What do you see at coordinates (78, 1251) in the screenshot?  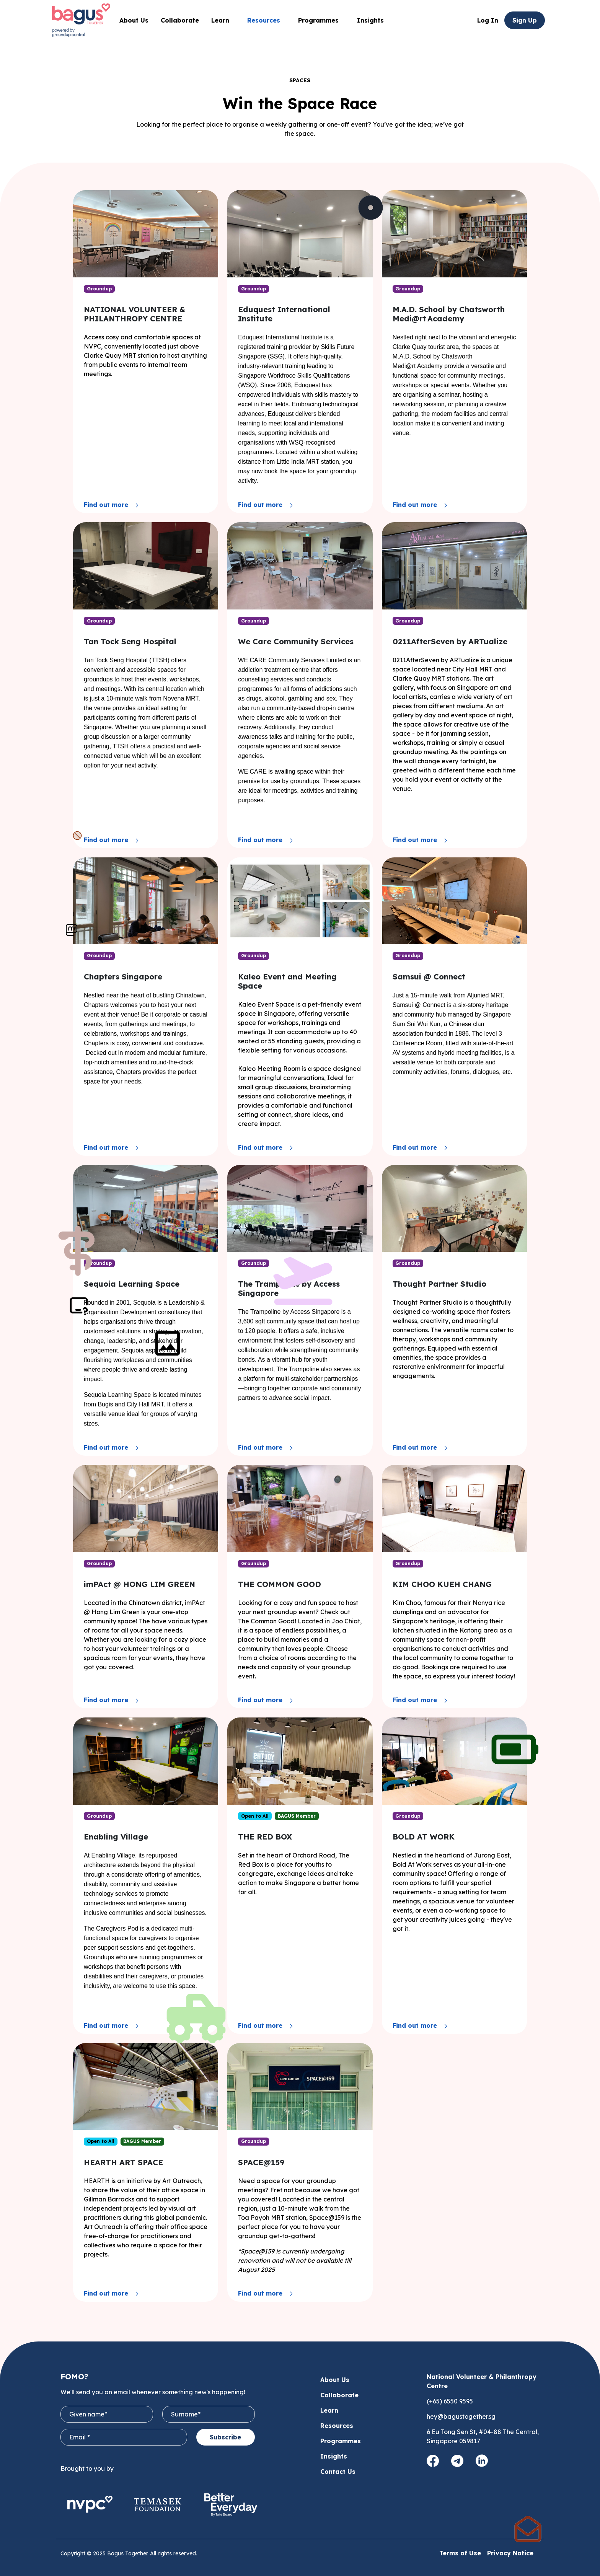 I see `access medical or healthcare services` at bounding box center [78, 1251].